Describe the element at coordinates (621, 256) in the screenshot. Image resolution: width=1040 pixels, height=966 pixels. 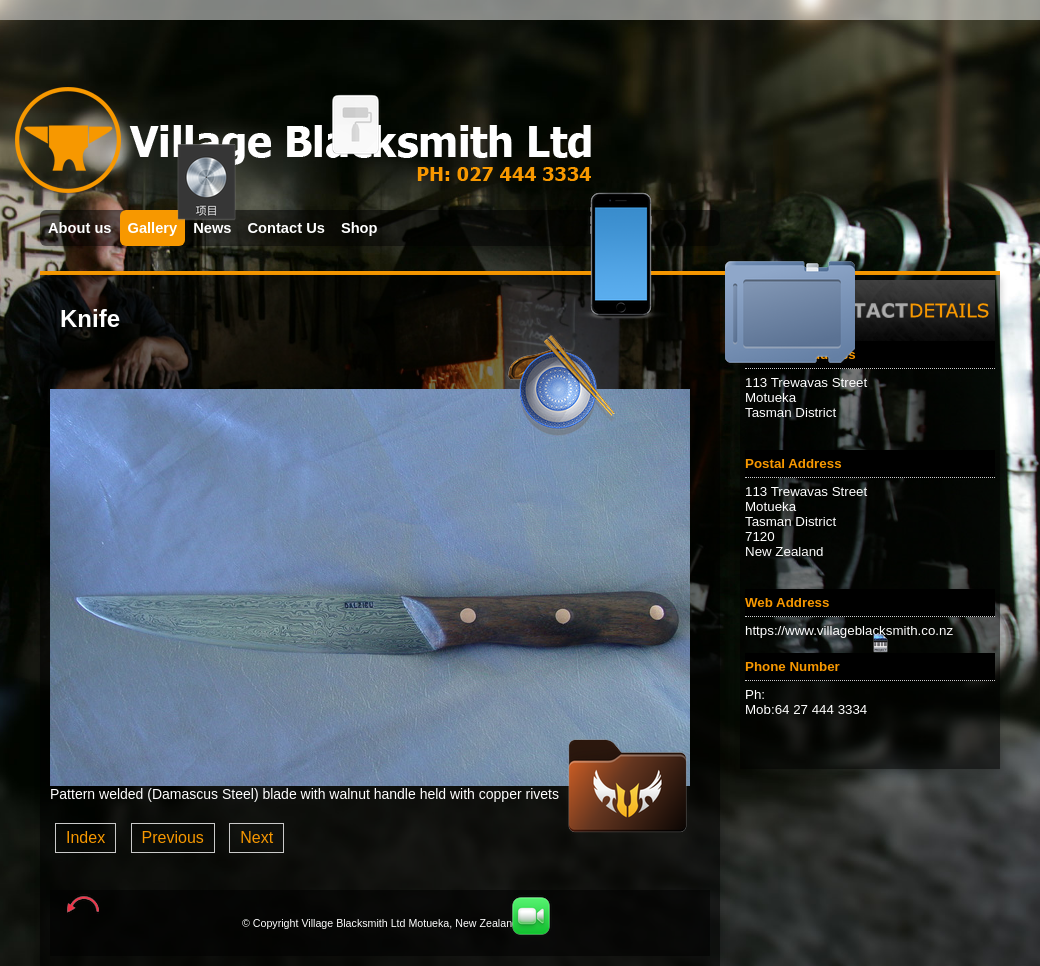
I see `manage connected iPhone device` at that location.